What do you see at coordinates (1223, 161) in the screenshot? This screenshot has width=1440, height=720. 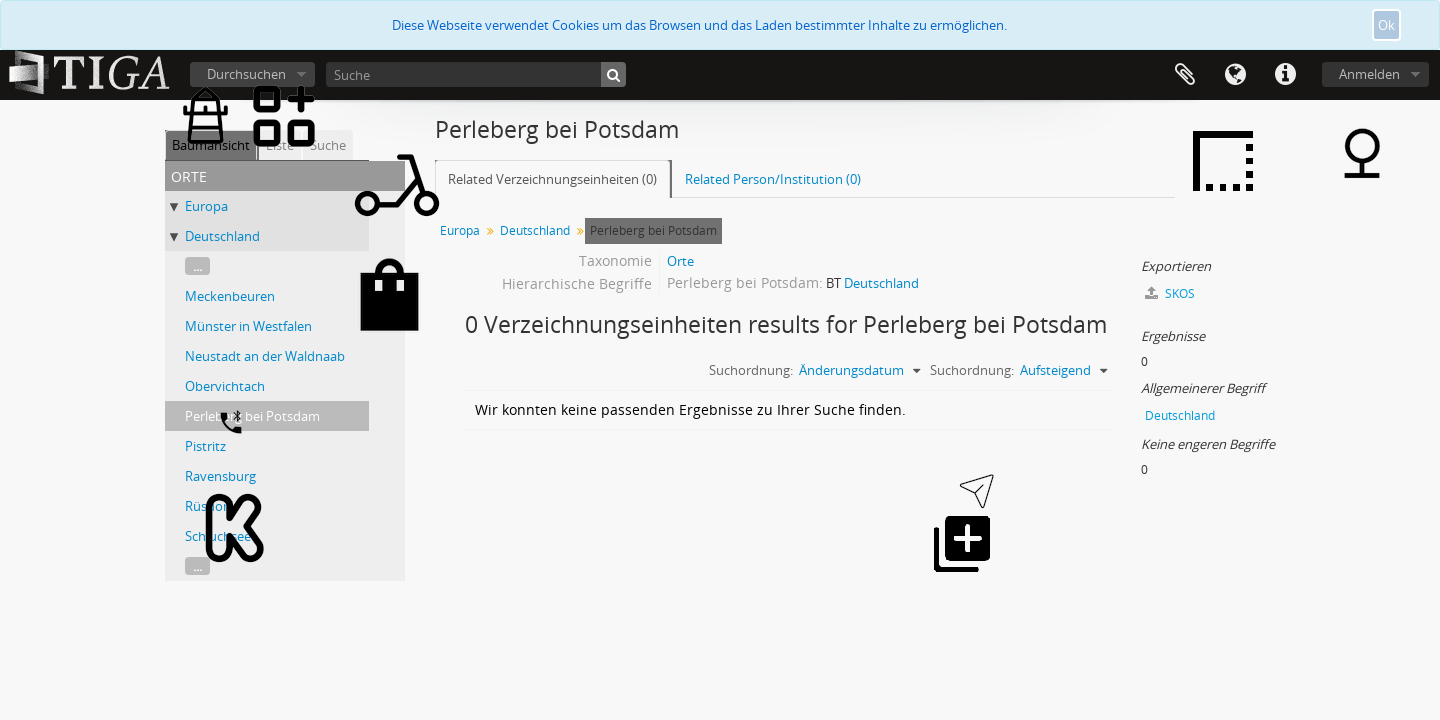 I see `customize table or element border style` at bounding box center [1223, 161].